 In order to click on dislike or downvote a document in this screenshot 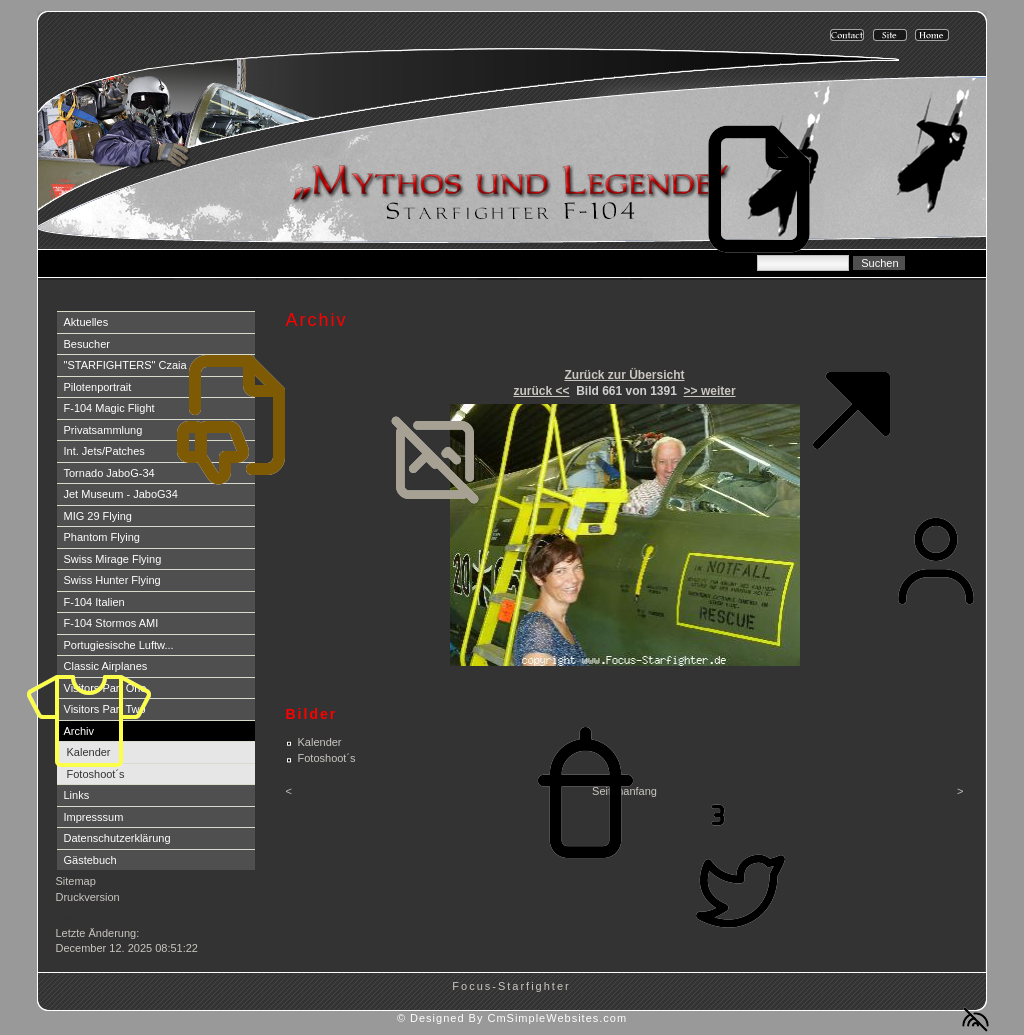, I will do `click(237, 415)`.